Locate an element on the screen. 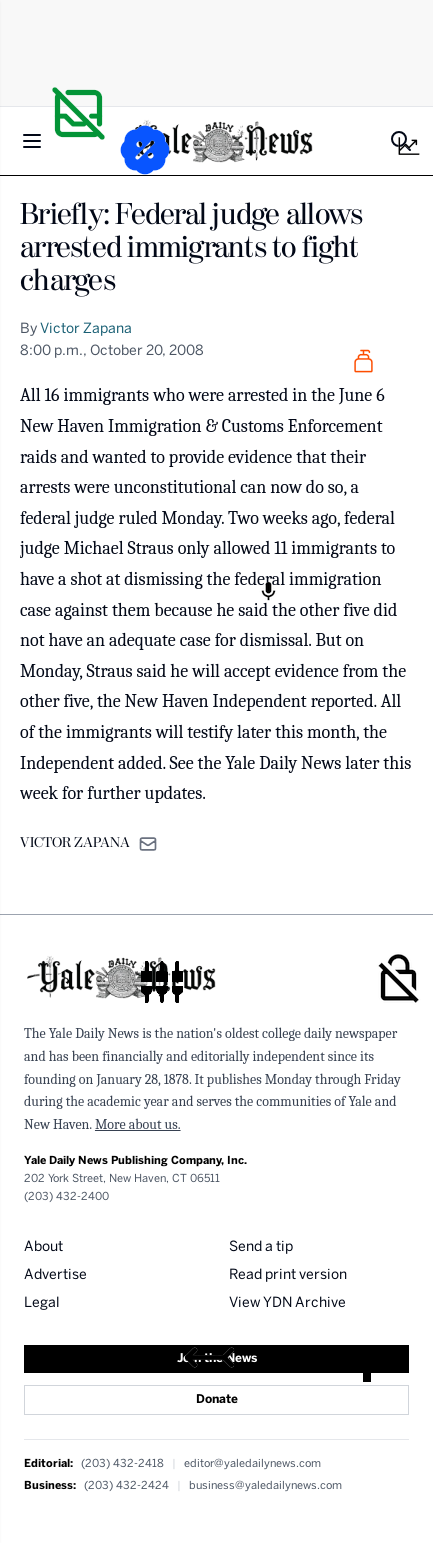 Image resolution: width=433 pixels, height=1543 pixels. inbox disabled or unavailable is located at coordinates (78, 113).